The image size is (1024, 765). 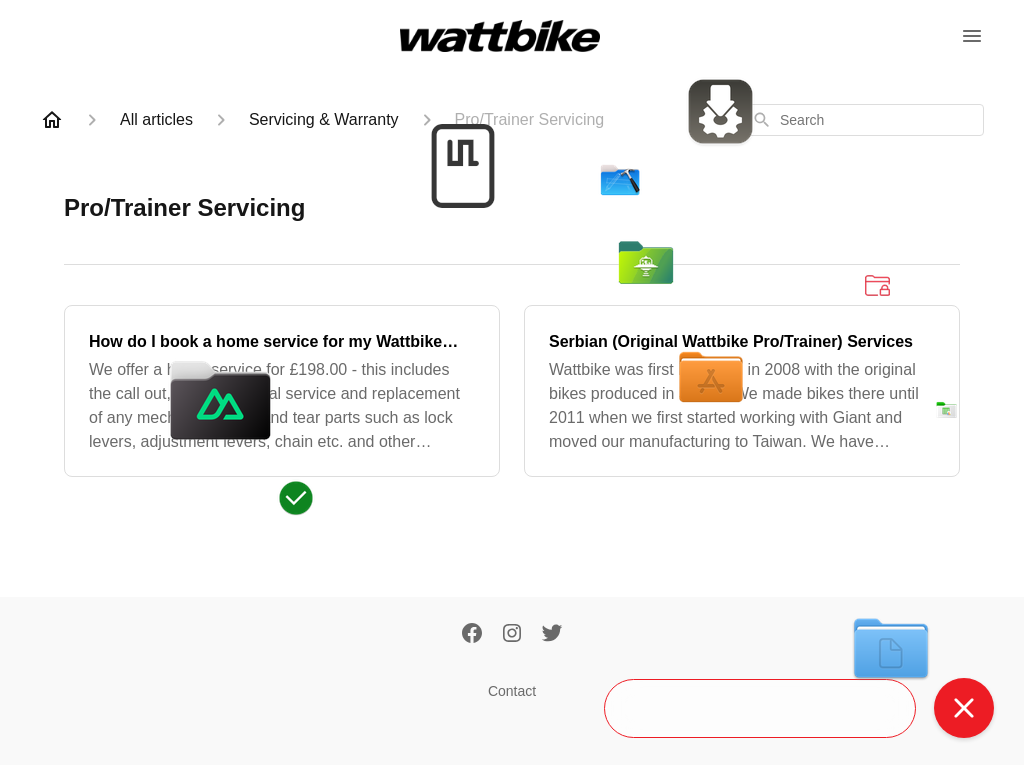 I want to click on authenticate using a smartcard, so click(x=463, y=166).